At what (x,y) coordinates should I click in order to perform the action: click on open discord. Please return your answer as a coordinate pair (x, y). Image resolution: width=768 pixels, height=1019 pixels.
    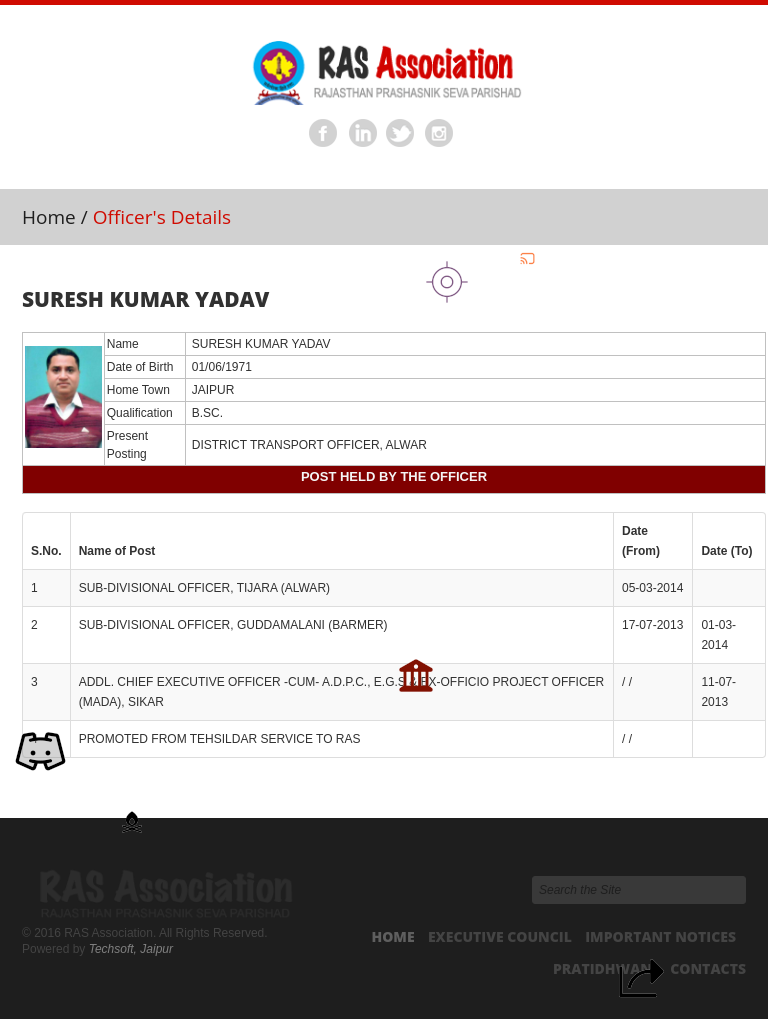
    Looking at the image, I should click on (40, 750).